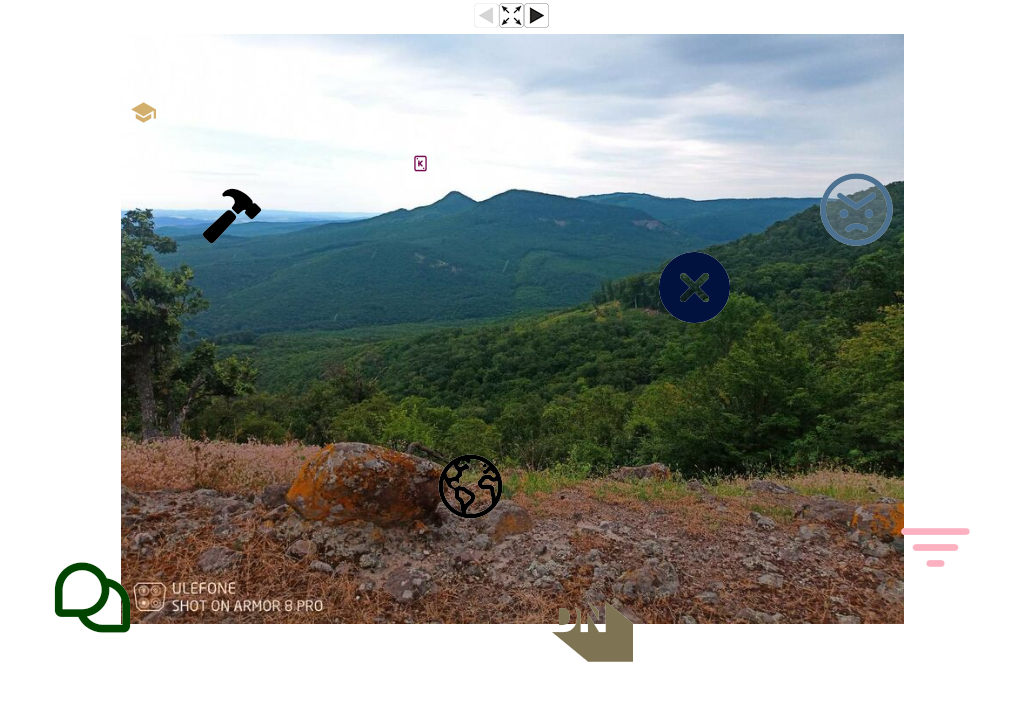 This screenshot has height=720, width=1024. I want to click on access education or school-related features, so click(143, 112).